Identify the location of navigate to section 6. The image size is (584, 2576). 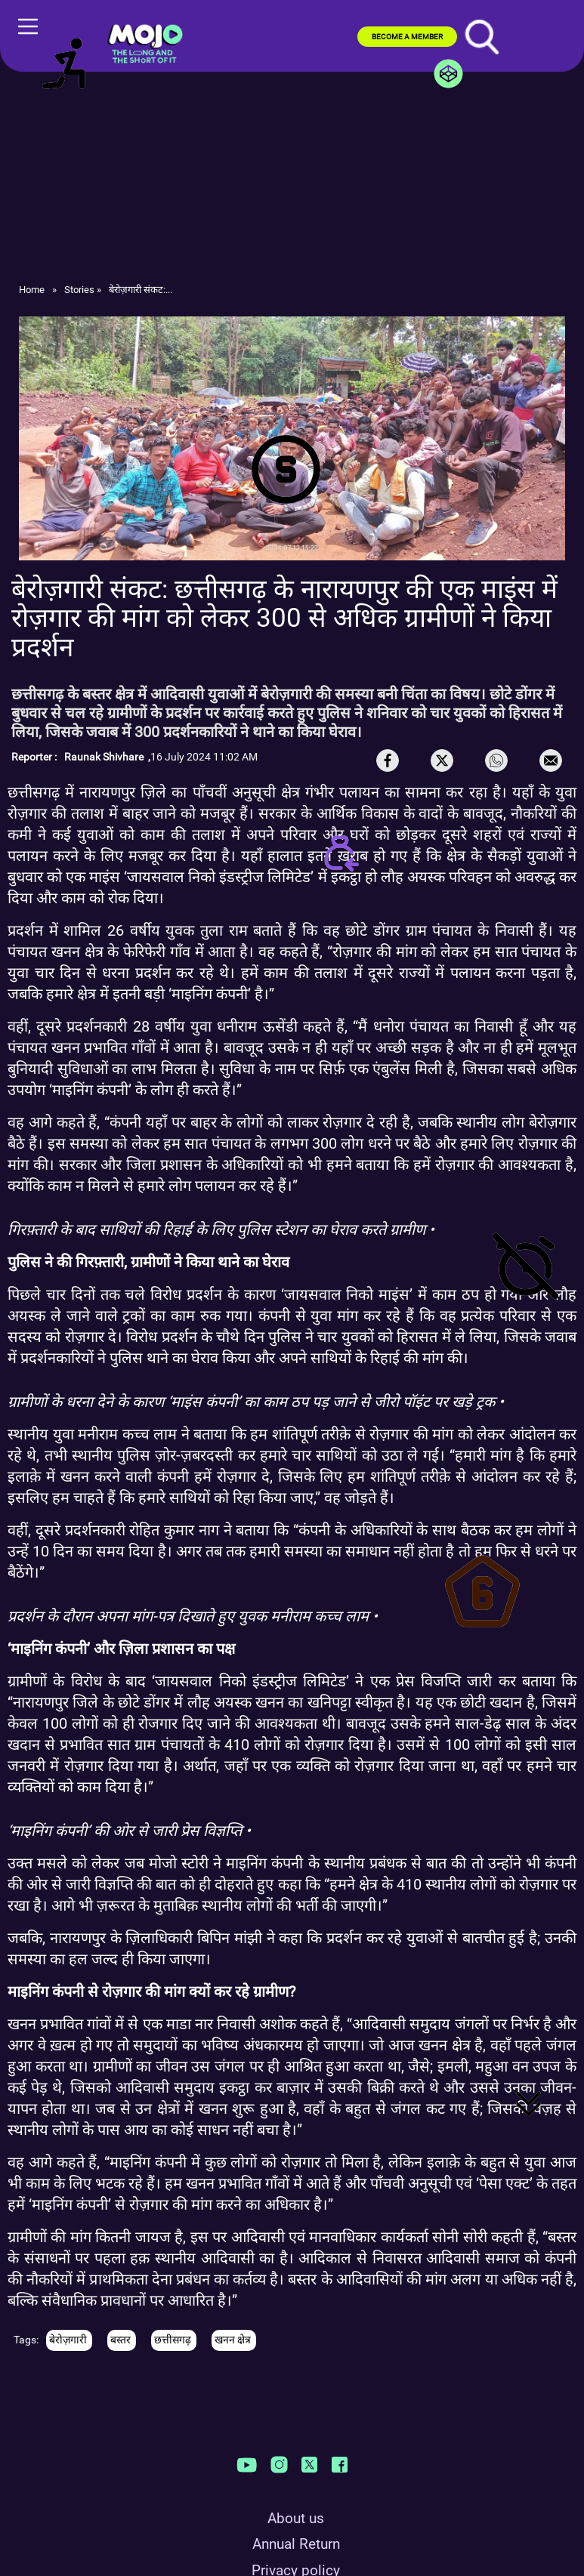
(482, 1593).